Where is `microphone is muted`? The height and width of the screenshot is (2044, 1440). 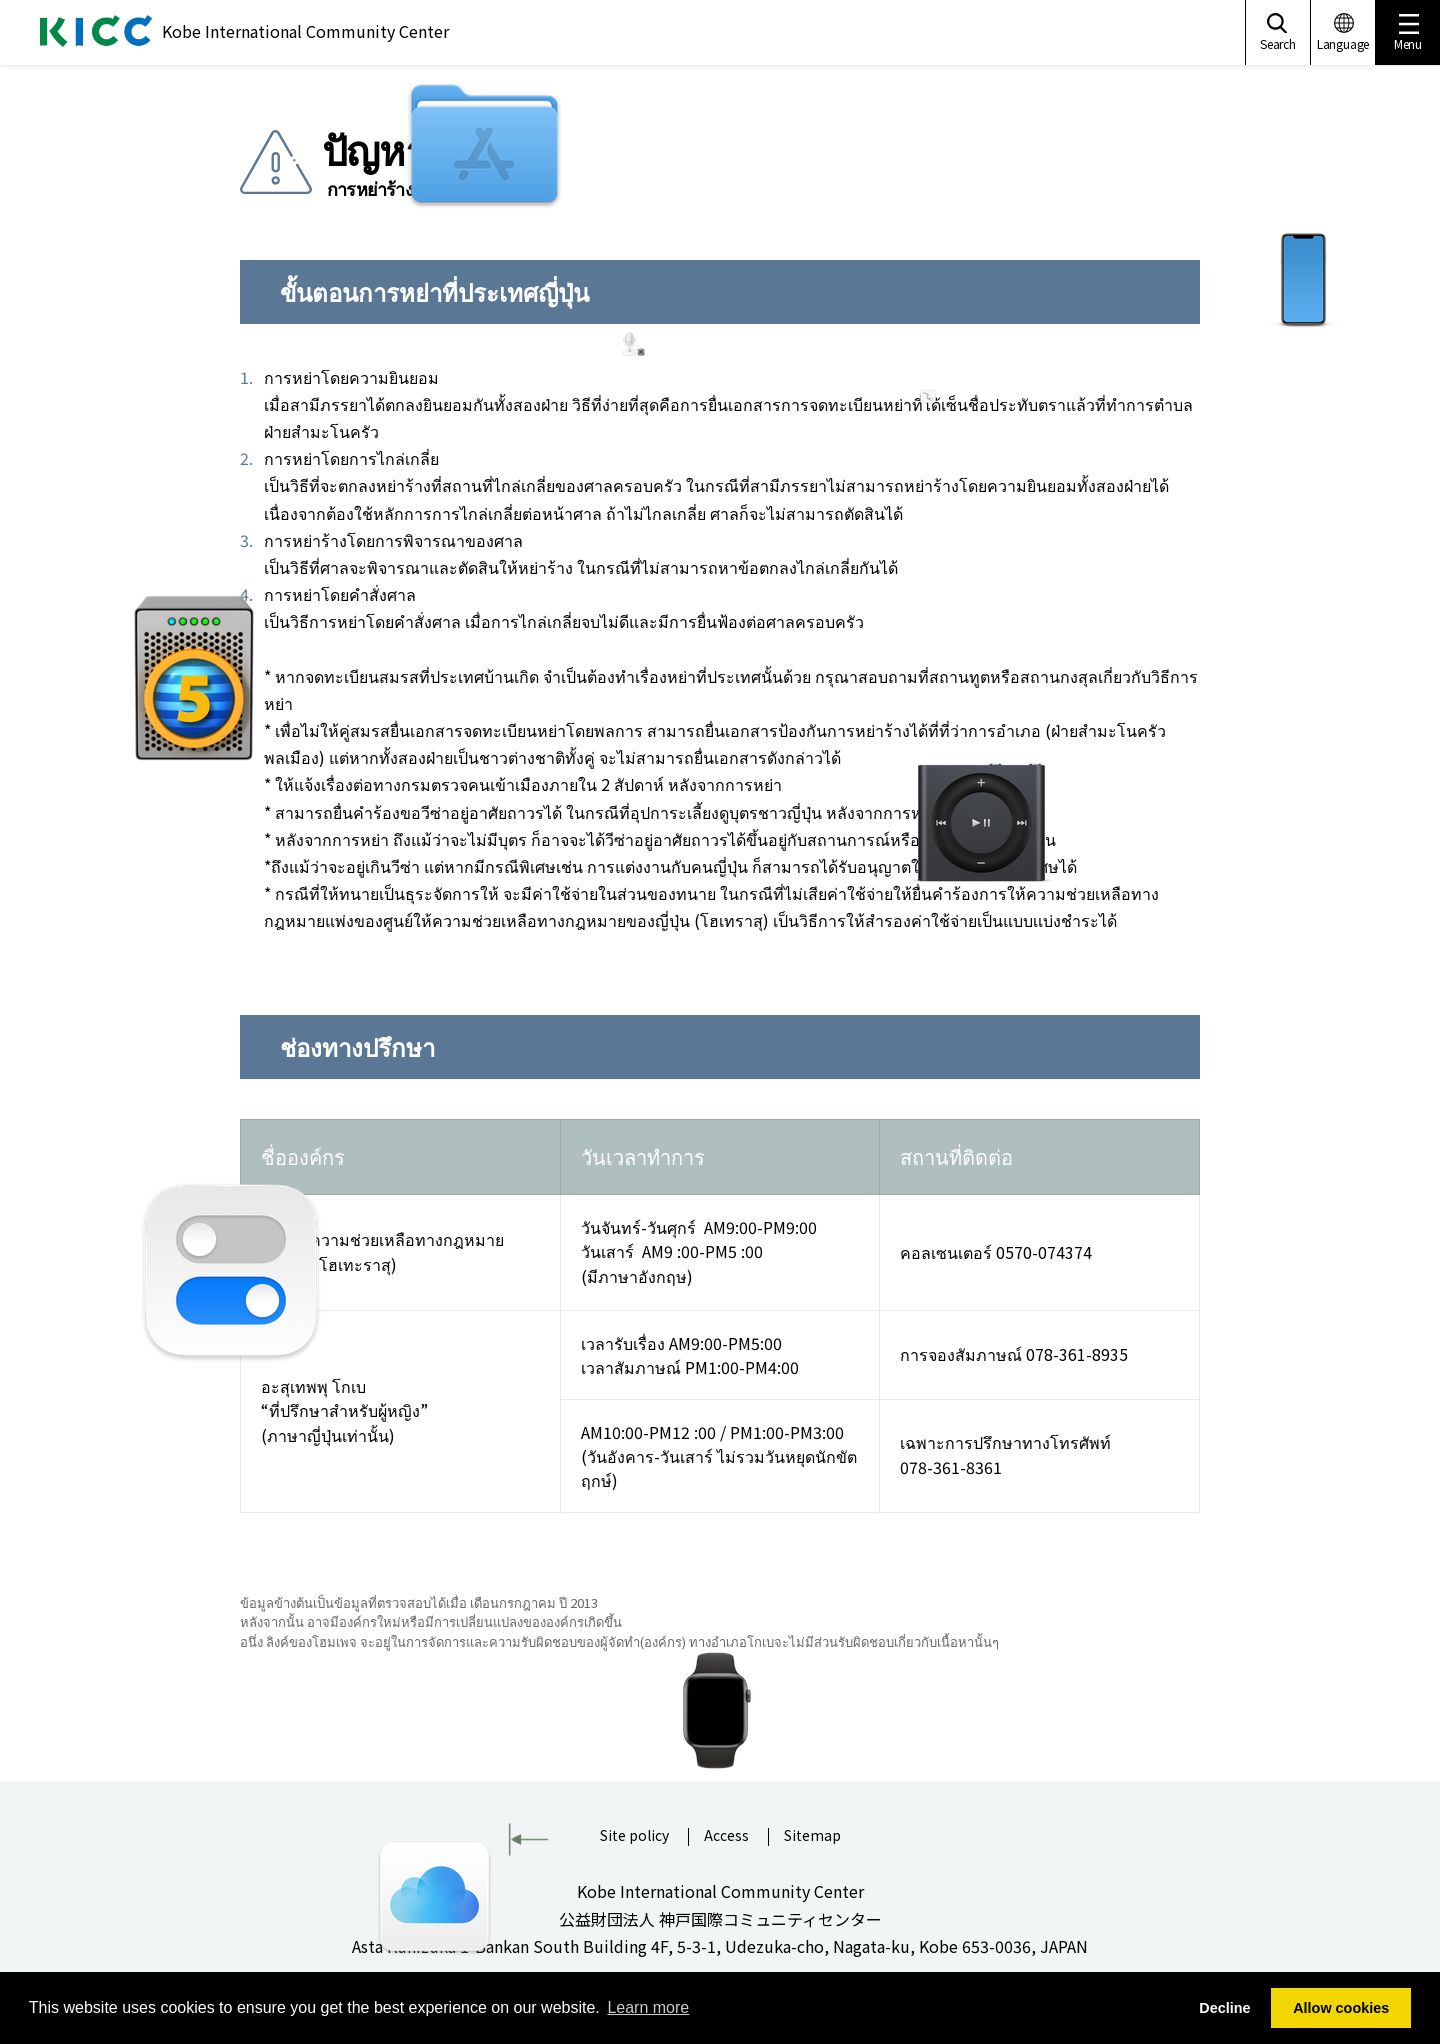 microphone is muted is located at coordinates (633, 344).